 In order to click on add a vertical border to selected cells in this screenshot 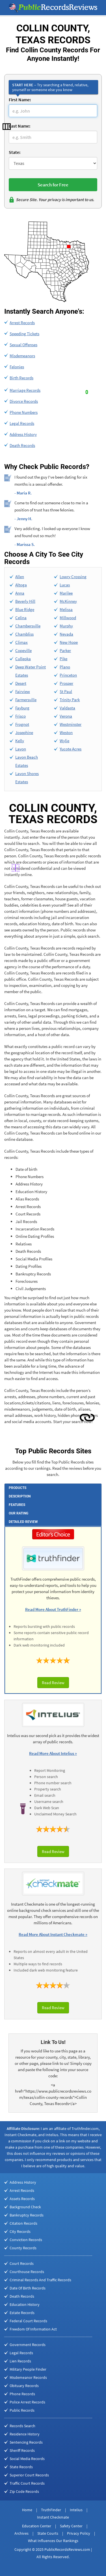, I will do `click(16, 868)`.